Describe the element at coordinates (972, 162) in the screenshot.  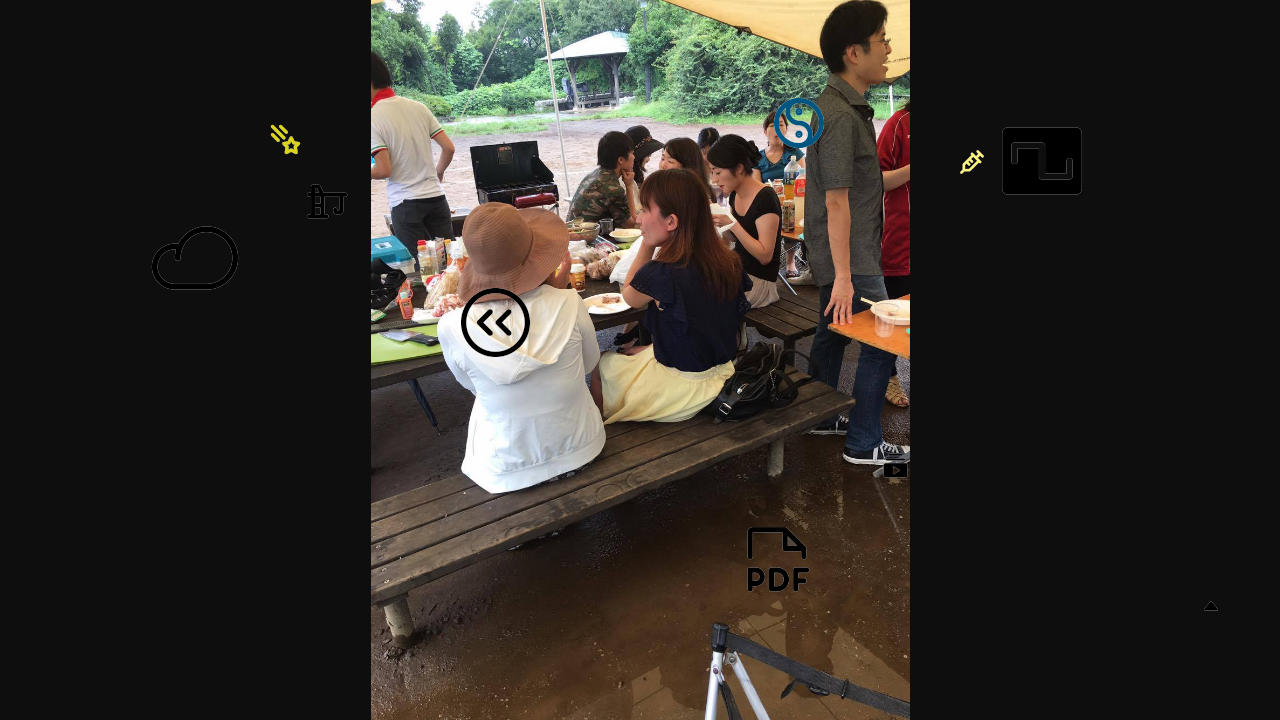
I see `access medical or health information` at that location.